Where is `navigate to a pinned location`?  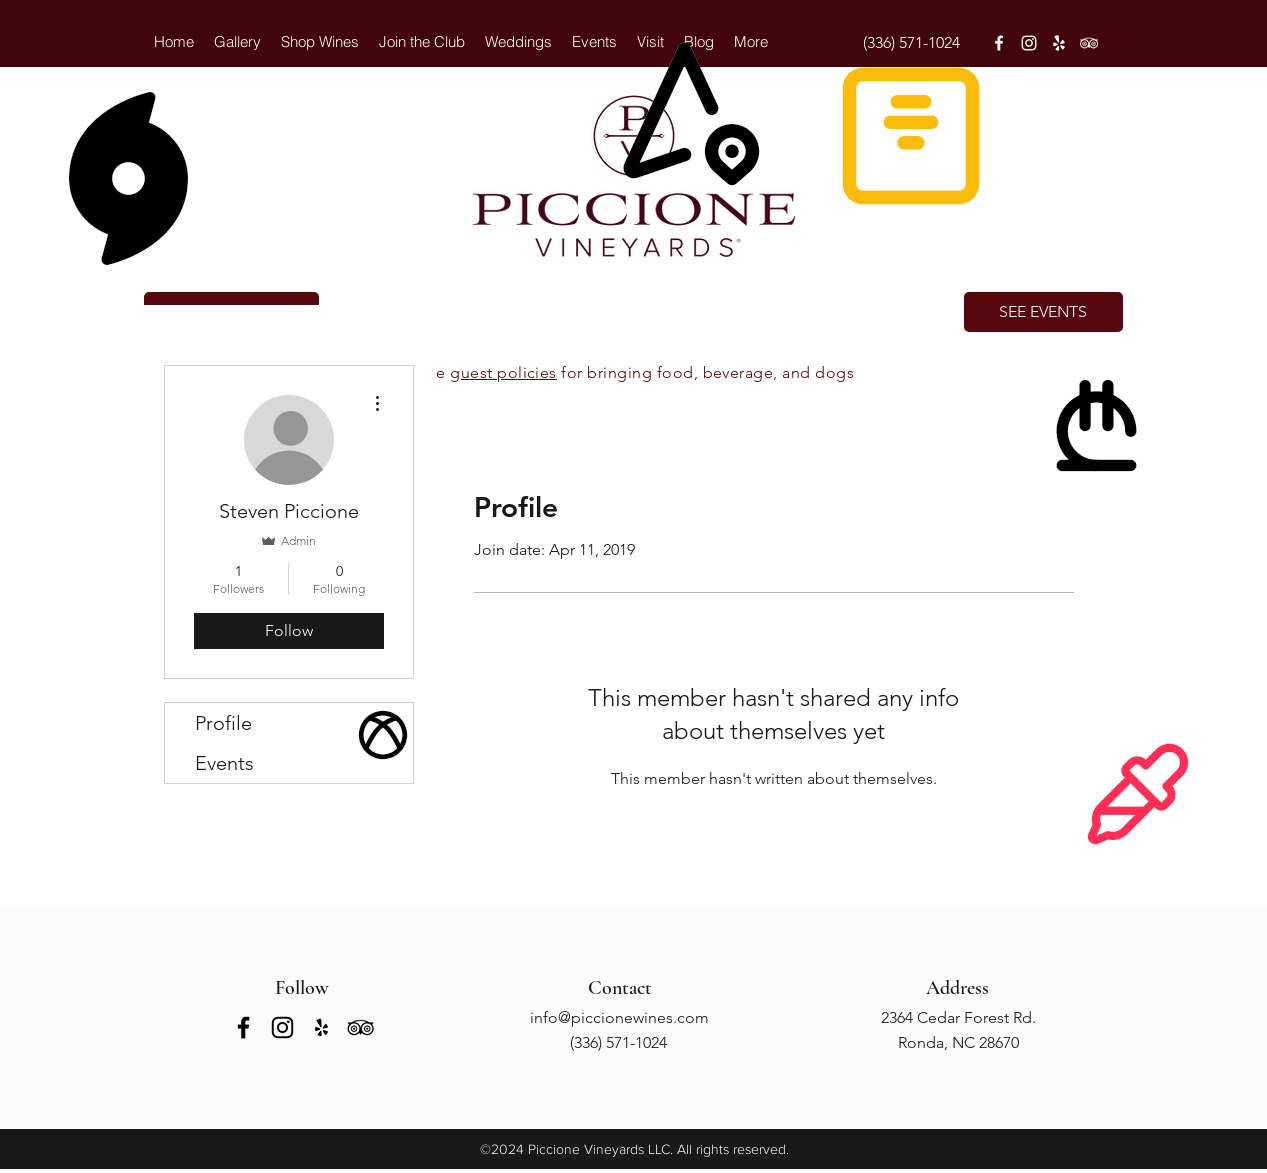
navigate to a pinned location is located at coordinates (684, 110).